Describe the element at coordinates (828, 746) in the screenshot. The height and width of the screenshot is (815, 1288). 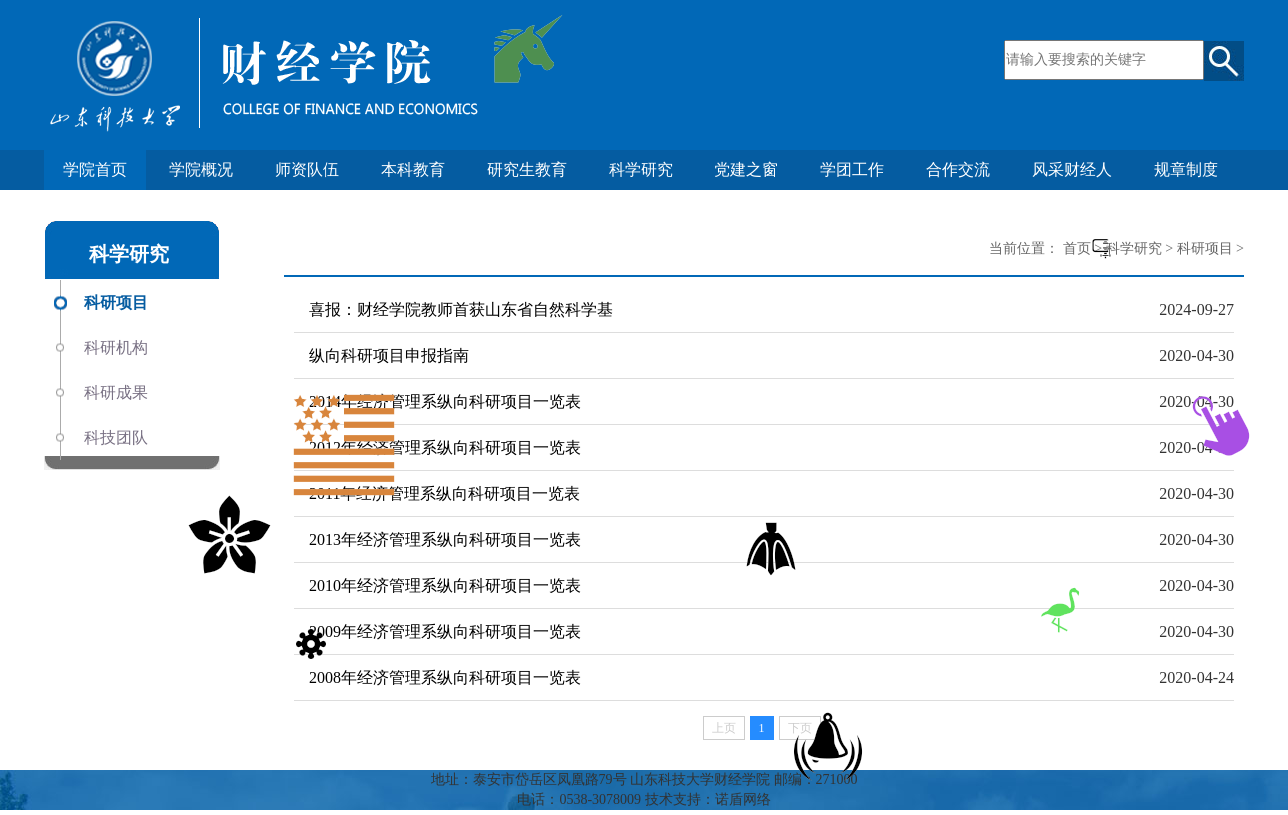
I see `indicates new notifications or alerts` at that location.